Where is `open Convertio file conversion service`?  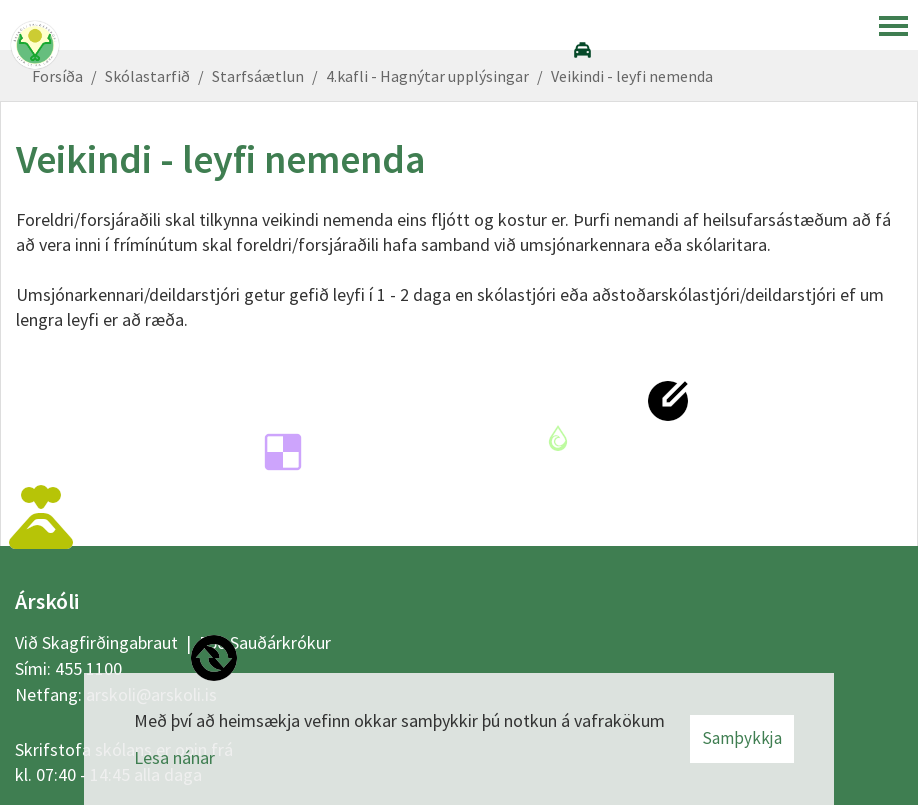
open Convertio file conversion service is located at coordinates (214, 658).